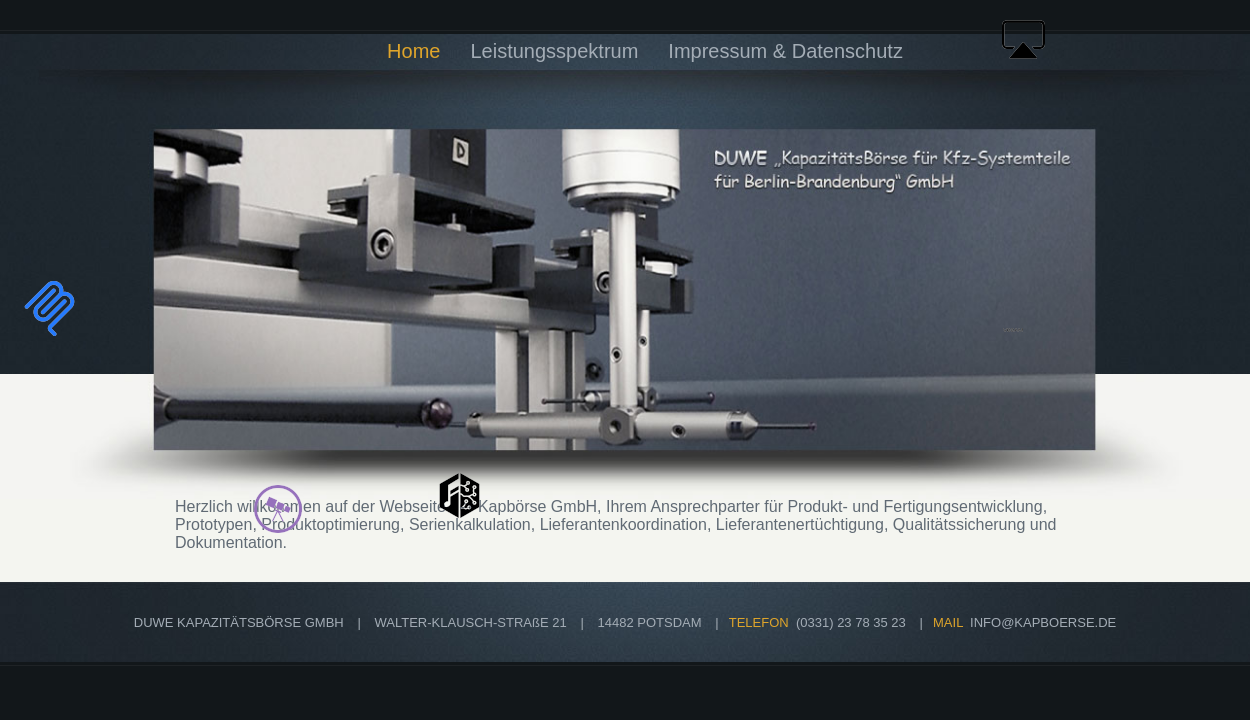  Describe the element at coordinates (1023, 39) in the screenshot. I see `stream video content to an Apple TV or compatible device` at that location.